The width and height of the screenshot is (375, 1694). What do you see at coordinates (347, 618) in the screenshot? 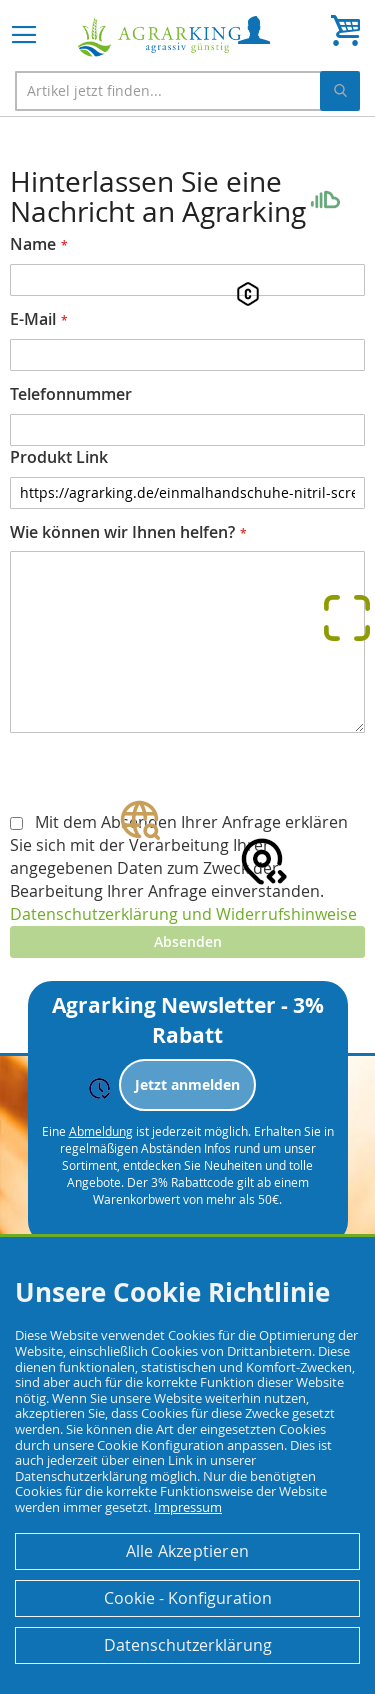
I see `scan a QR code or barcode` at bounding box center [347, 618].